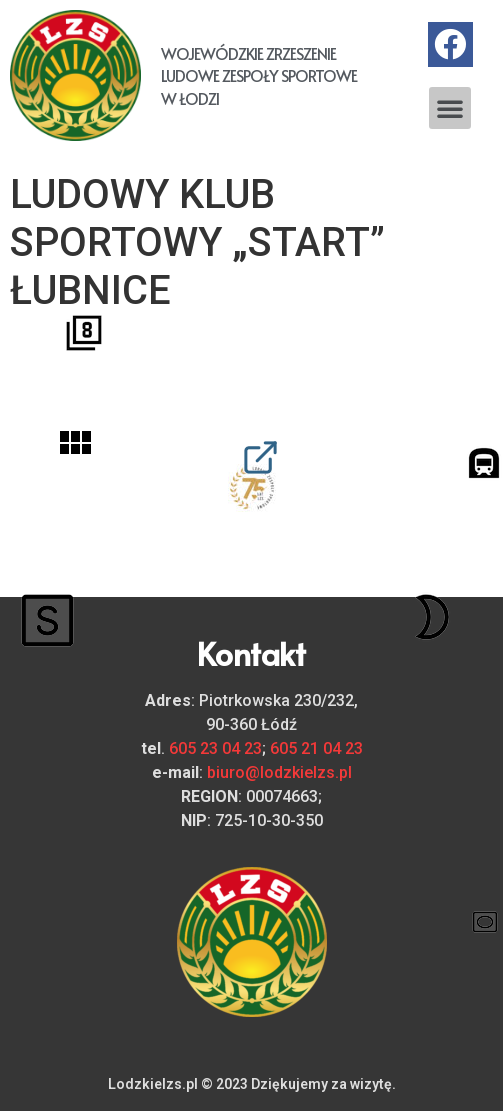 This screenshot has width=503, height=1111. What do you see at coordinates (485, 922) in the screenshot?
I see `apply vignette effect to image` at bounding box center [485, 922].